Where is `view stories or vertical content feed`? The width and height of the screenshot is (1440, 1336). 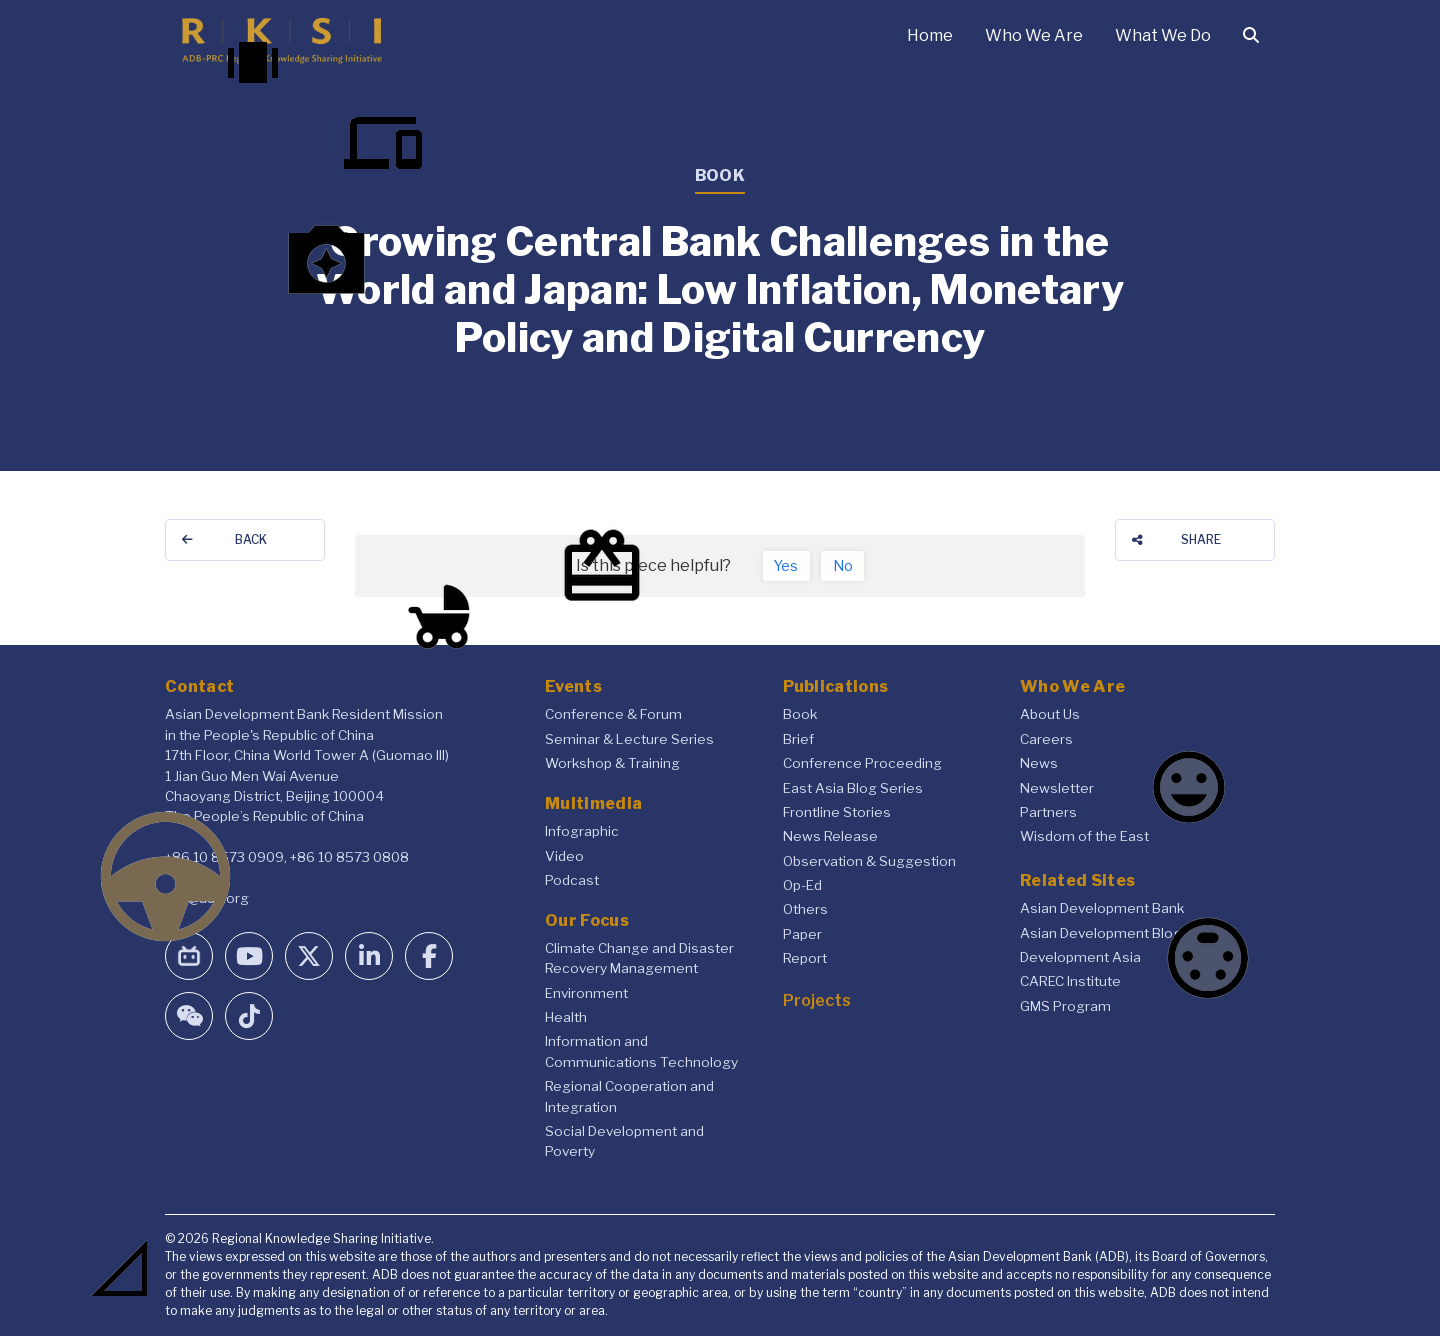
view stories or vertical content feed is located at coordinates (253, 64).